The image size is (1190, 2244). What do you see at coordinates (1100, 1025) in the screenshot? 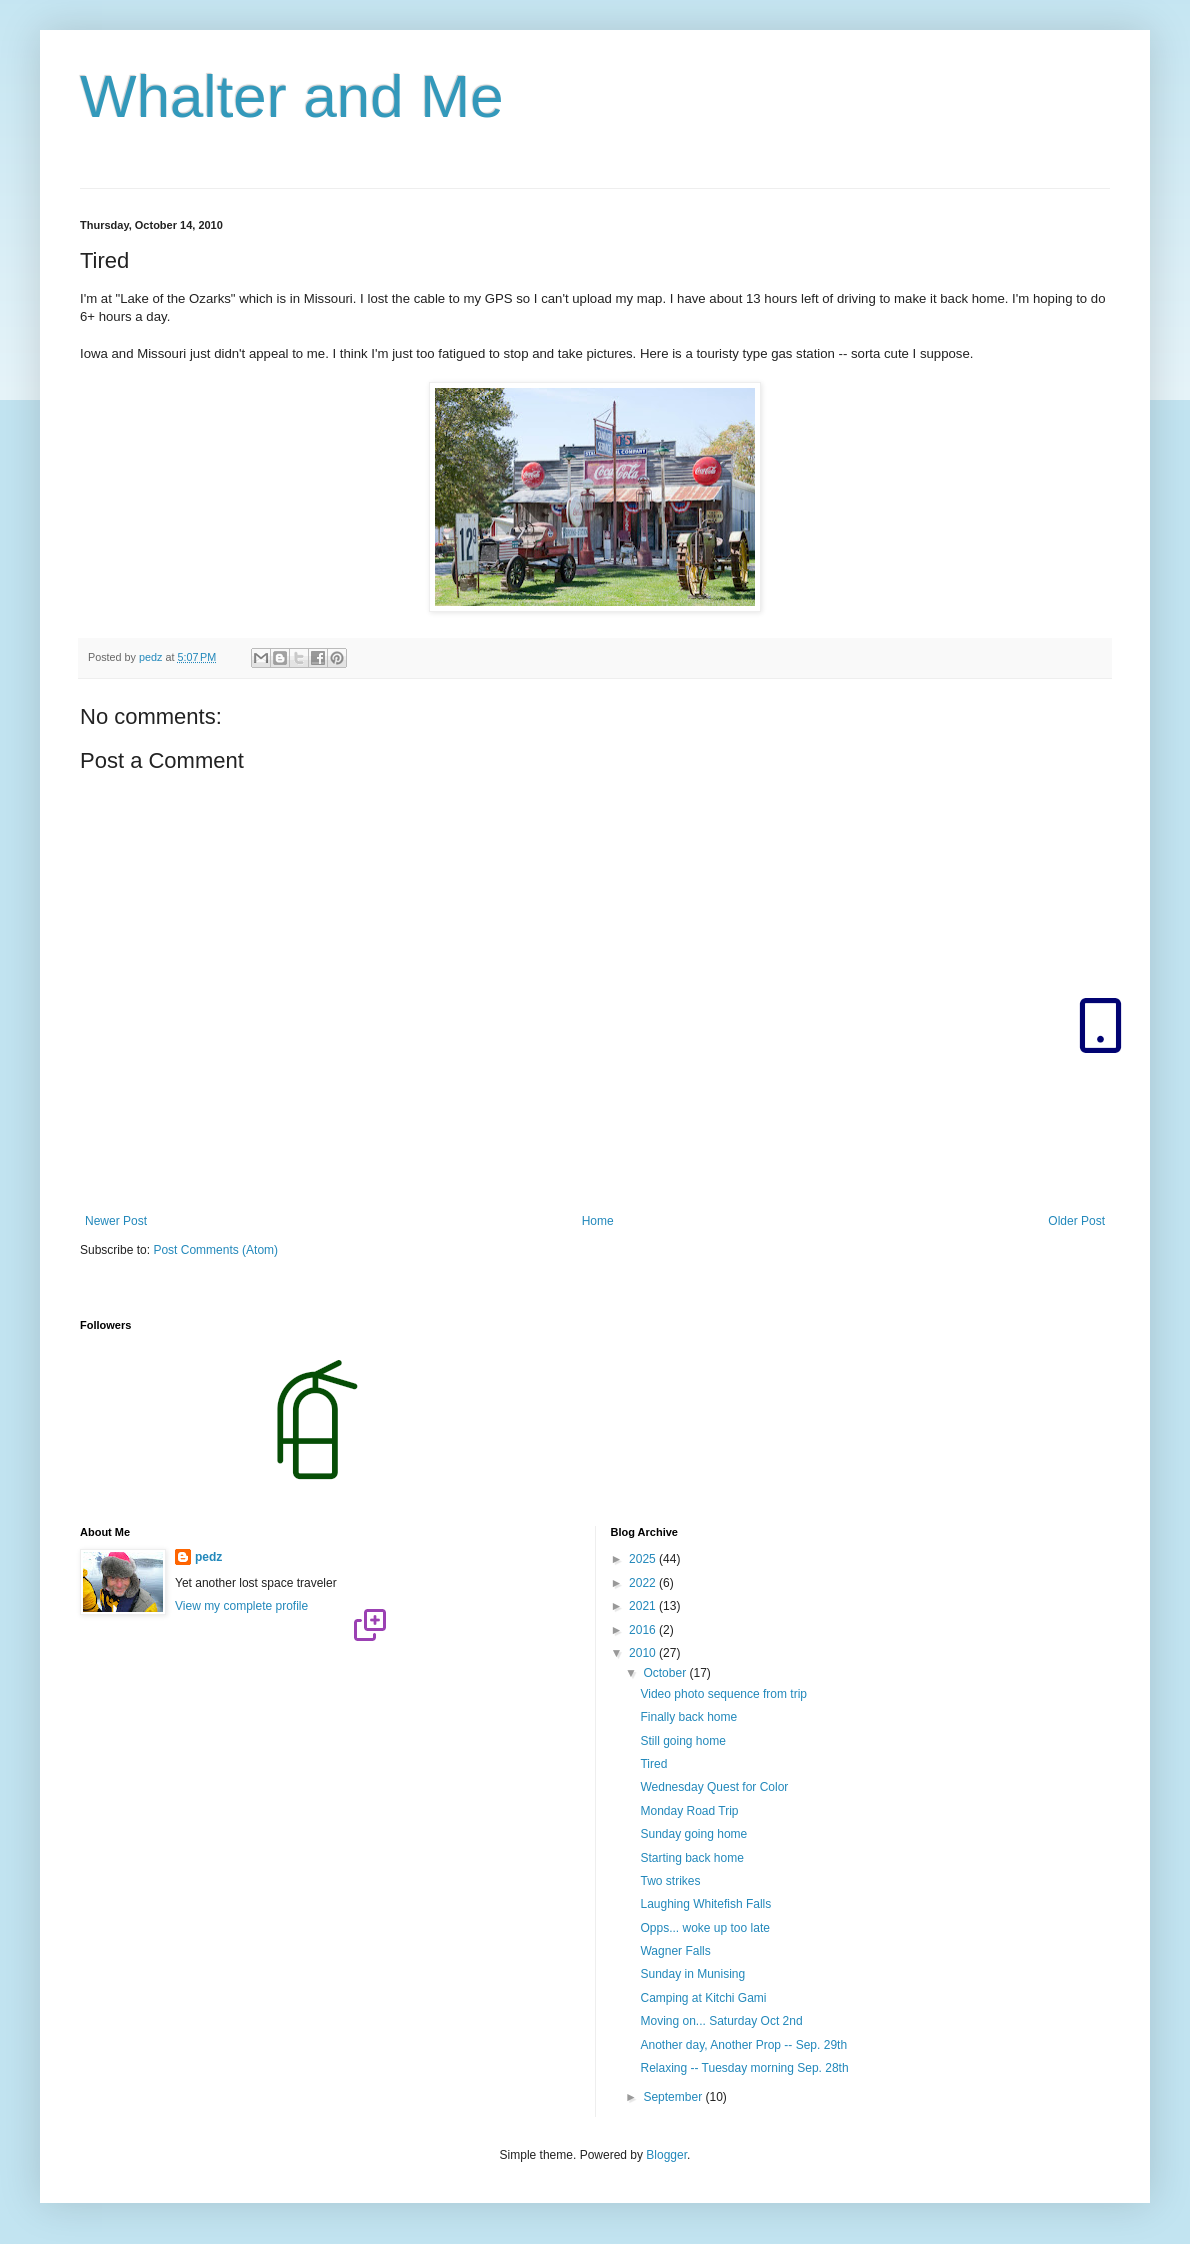
I see `switch to mobile view` at bounding box center [1100, 1025].